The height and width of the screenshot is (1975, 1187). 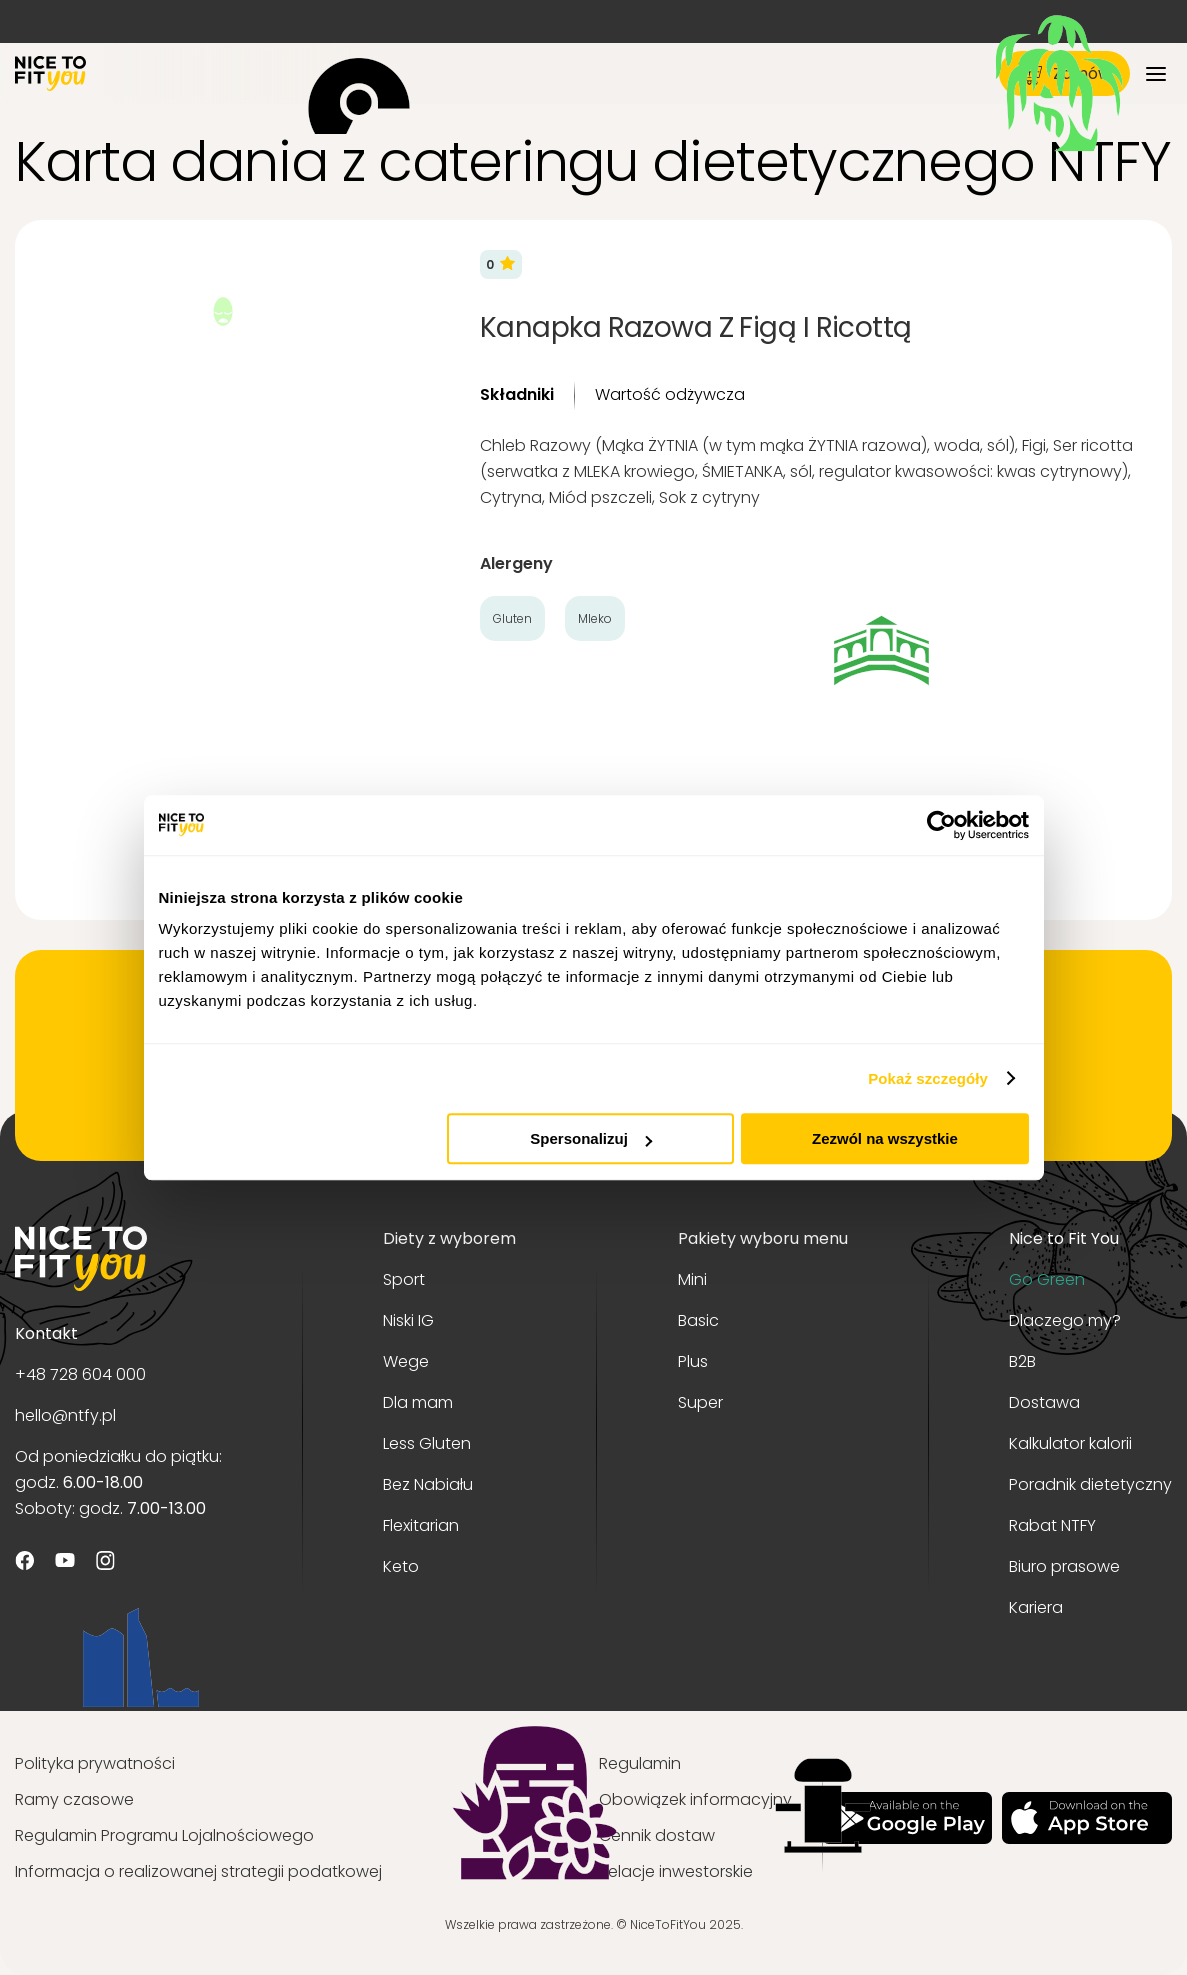 I want to click on explore Venice or Italian landmarks, so click(x=881, y=659).